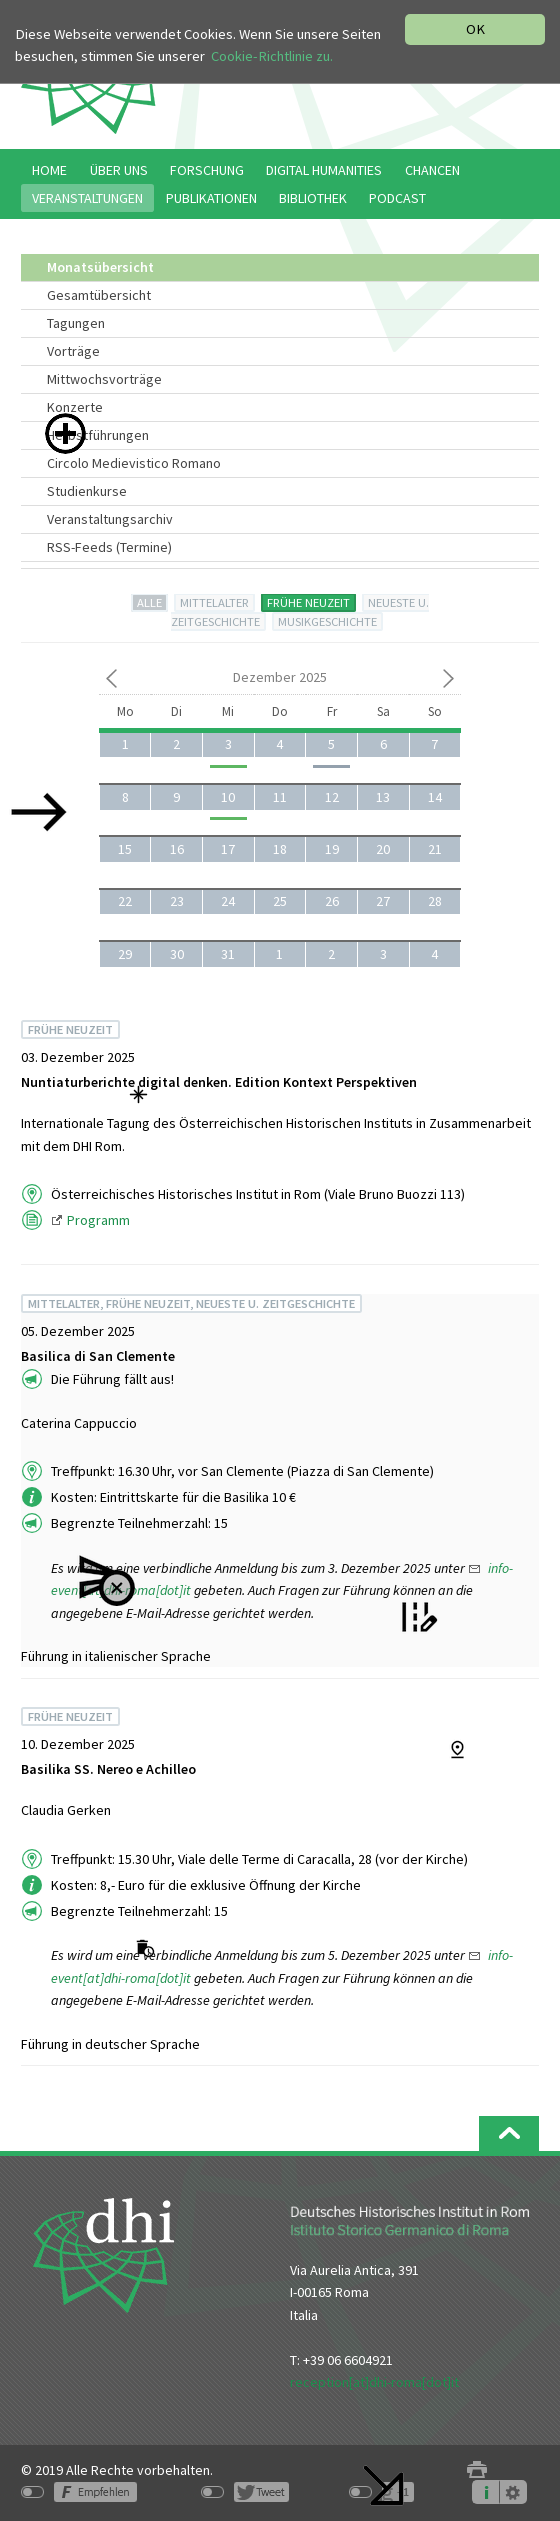 The height and width of the screenshot is (2521, 560). I want to click on set or view your north star goal, so click(138, 1094).